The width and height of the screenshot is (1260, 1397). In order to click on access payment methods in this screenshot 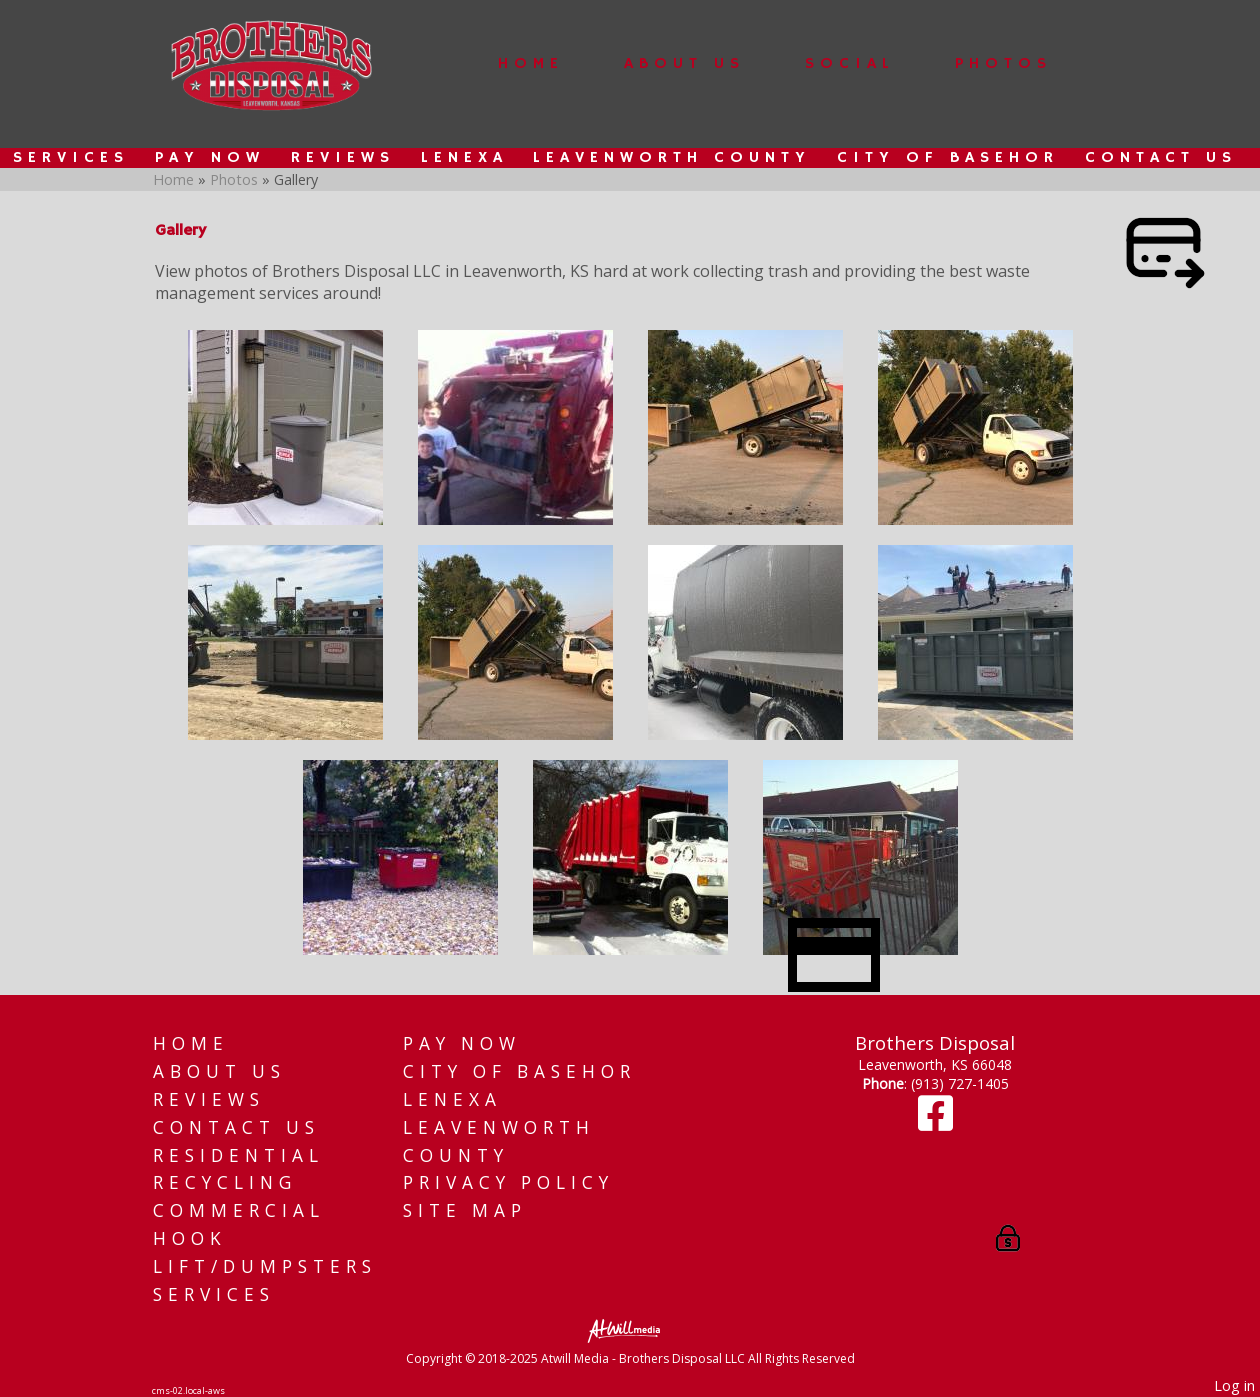, I will do `click(834, 955)`.